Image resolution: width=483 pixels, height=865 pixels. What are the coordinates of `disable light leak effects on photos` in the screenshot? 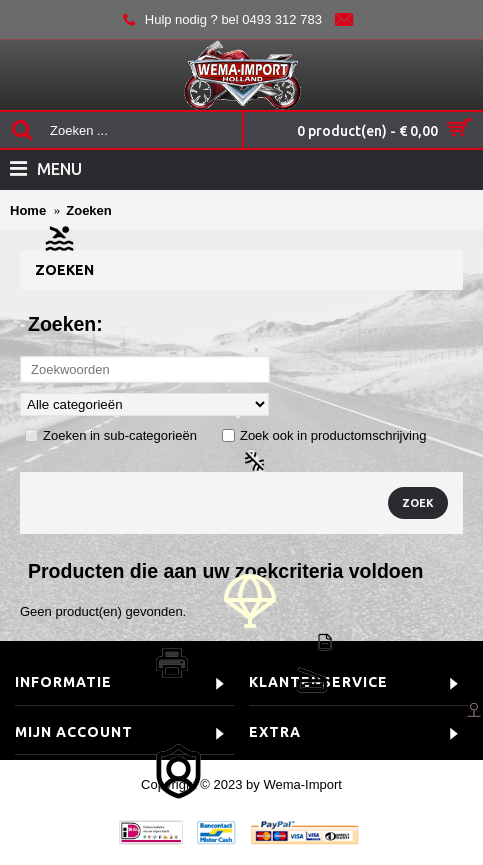 It's located at (254, 461).